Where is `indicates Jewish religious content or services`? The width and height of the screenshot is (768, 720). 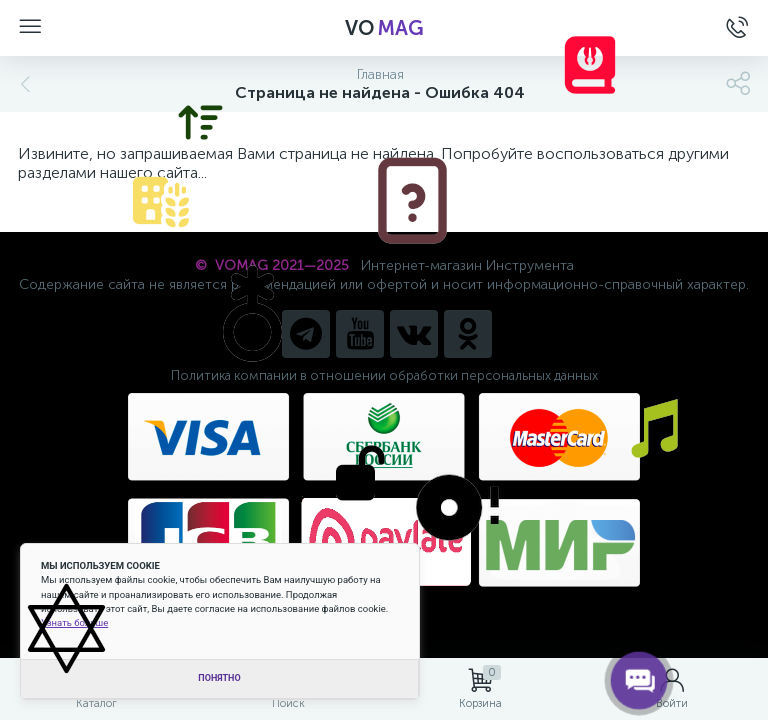
indicates Jewish religious content or services is located at coordinates (66, 628).